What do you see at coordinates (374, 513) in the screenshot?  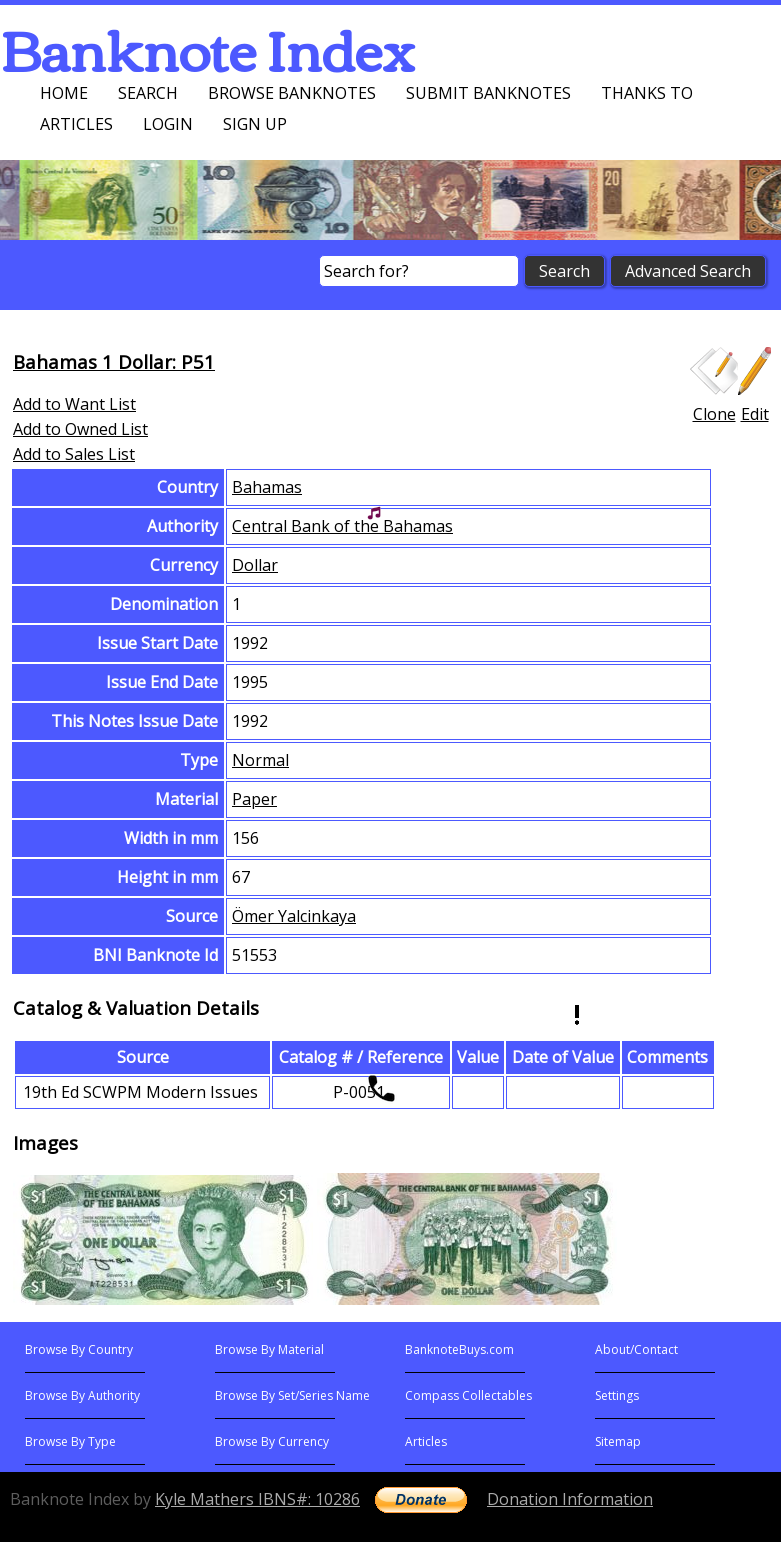 I see `access music library or audio files` at bounding box center [374, 513].